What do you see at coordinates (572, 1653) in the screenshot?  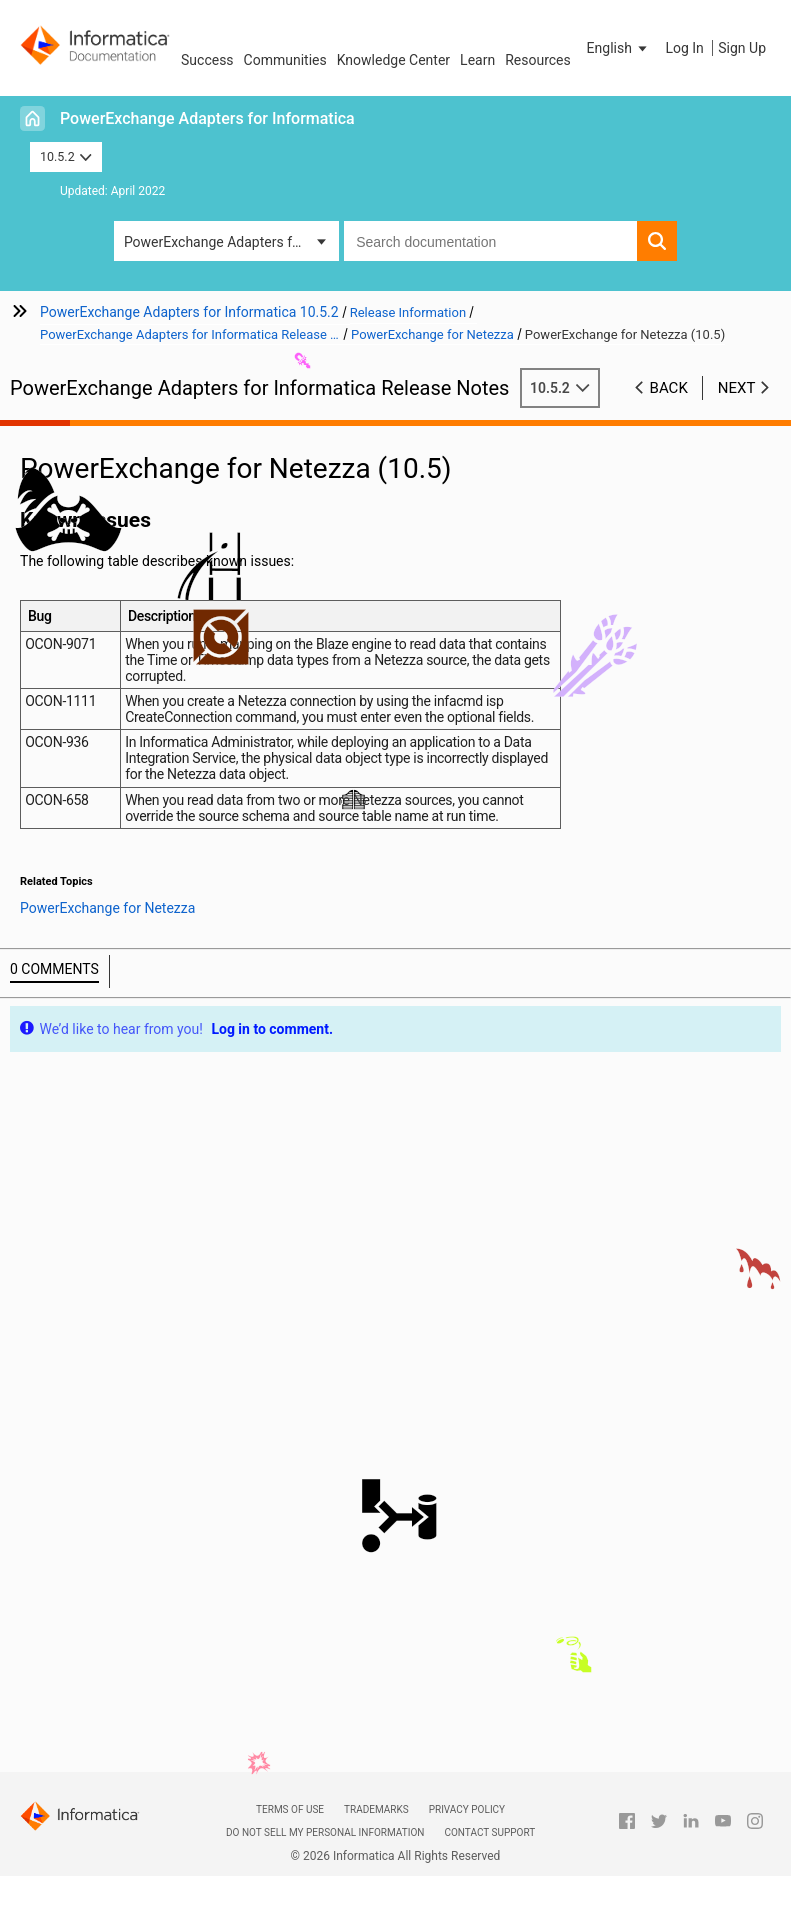 I see `flip a coin for random decision` at bounding box center [572, 1653].